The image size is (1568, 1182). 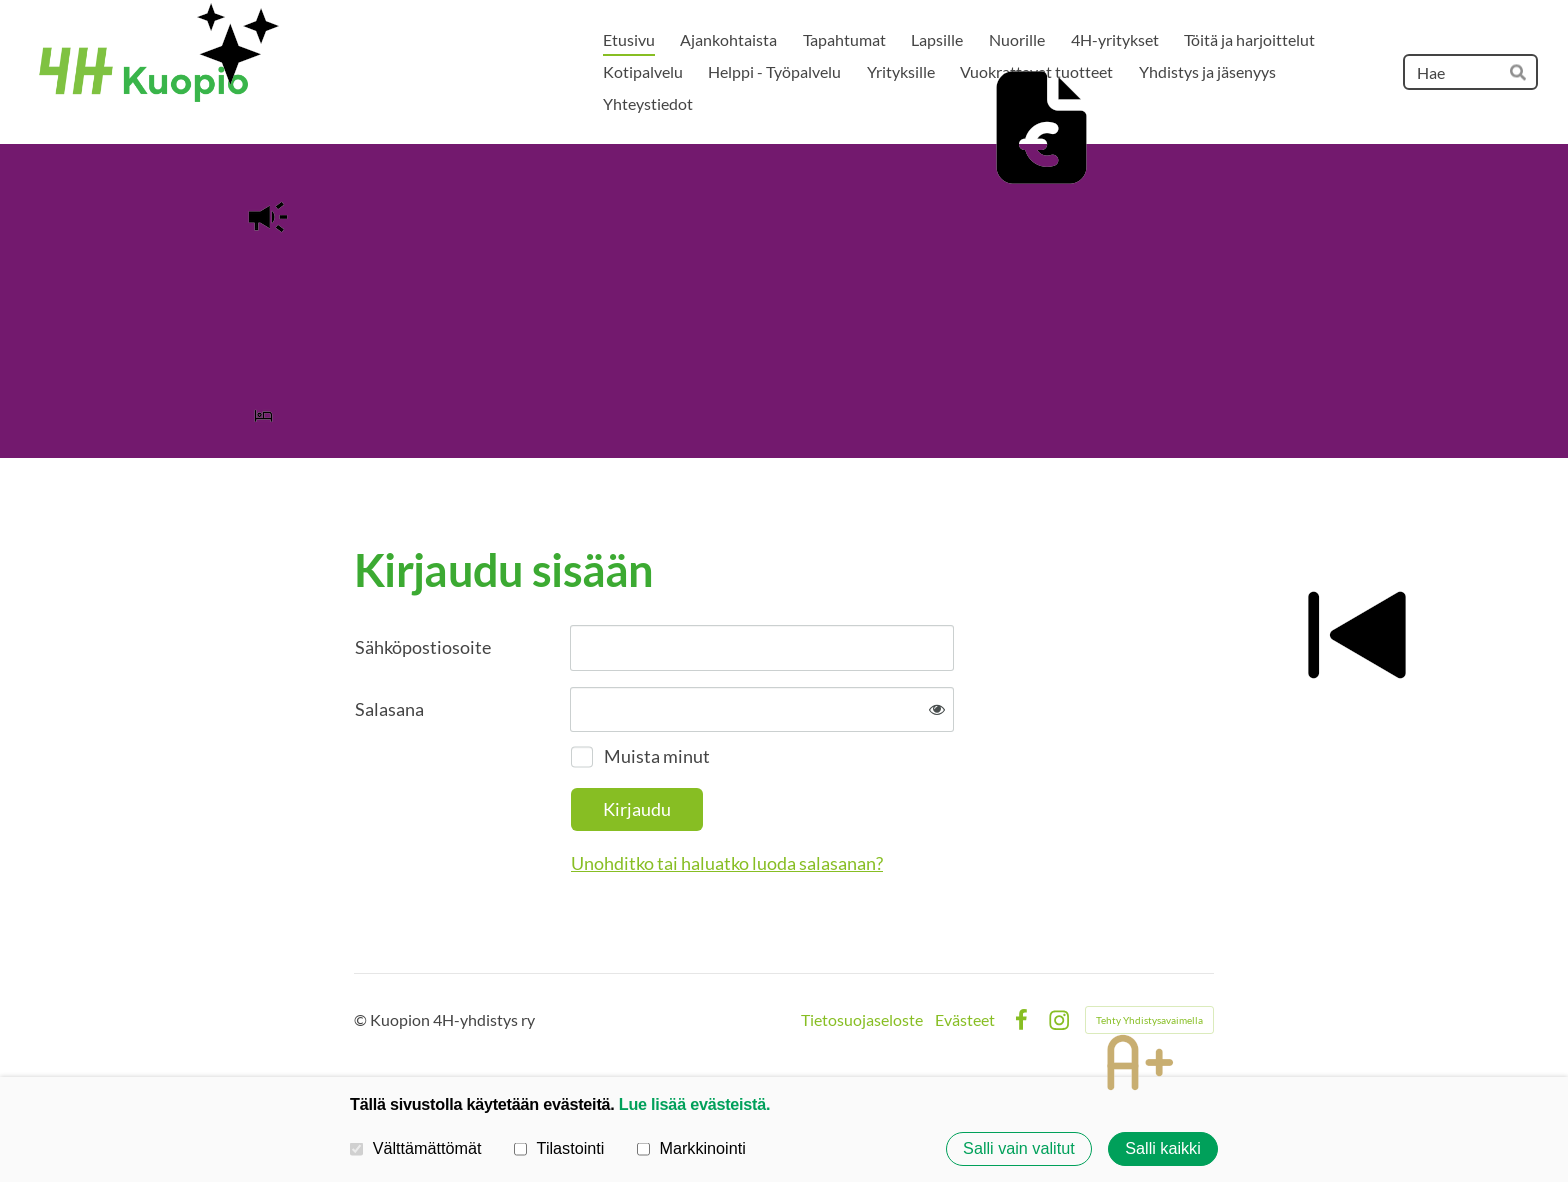 What do you see at coordinates (1041, 127) in the screenshot?
I see `view euro currency document` at bounding box center [1041, 127].